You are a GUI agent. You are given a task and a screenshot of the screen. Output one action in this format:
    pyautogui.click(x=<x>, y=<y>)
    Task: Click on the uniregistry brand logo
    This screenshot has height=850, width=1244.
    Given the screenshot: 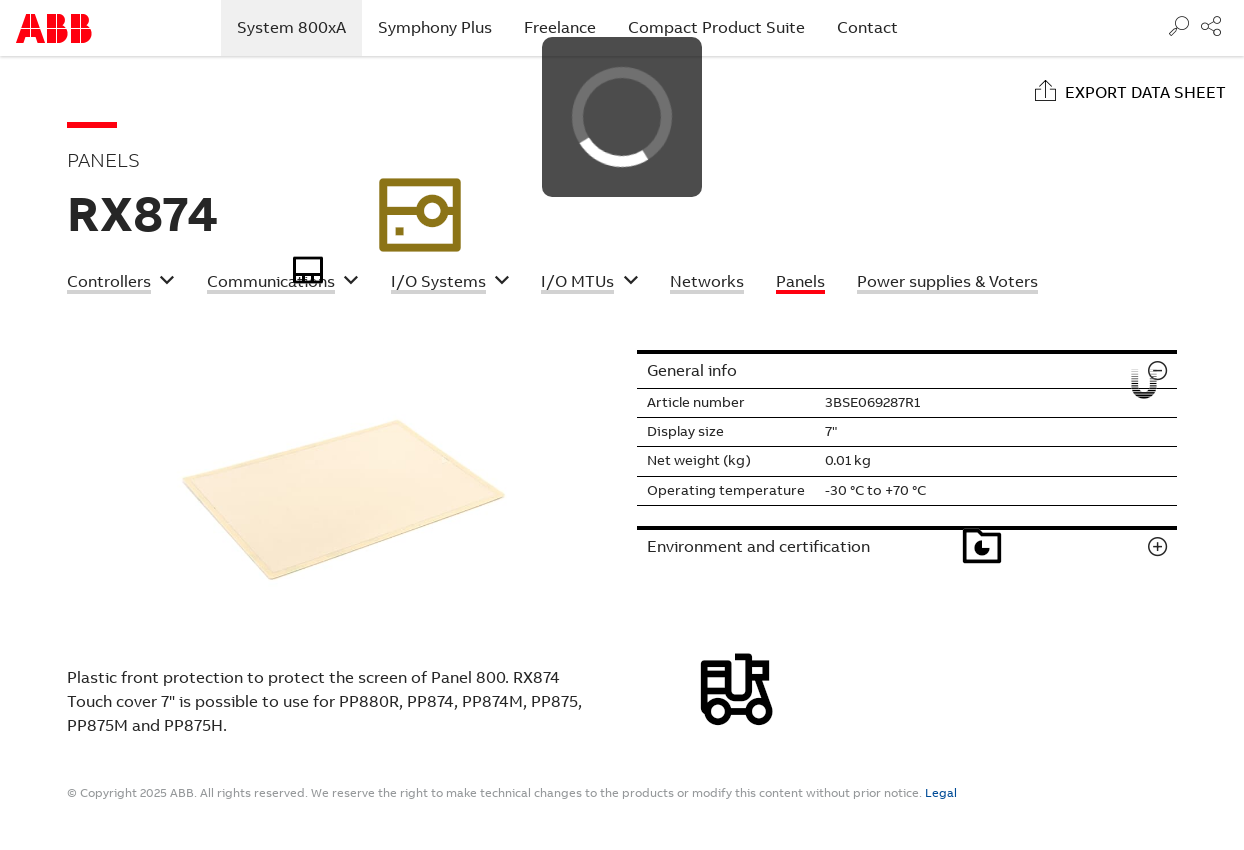 What is the action you would take?
    pyautogui.click(x=1144, y=384)
    